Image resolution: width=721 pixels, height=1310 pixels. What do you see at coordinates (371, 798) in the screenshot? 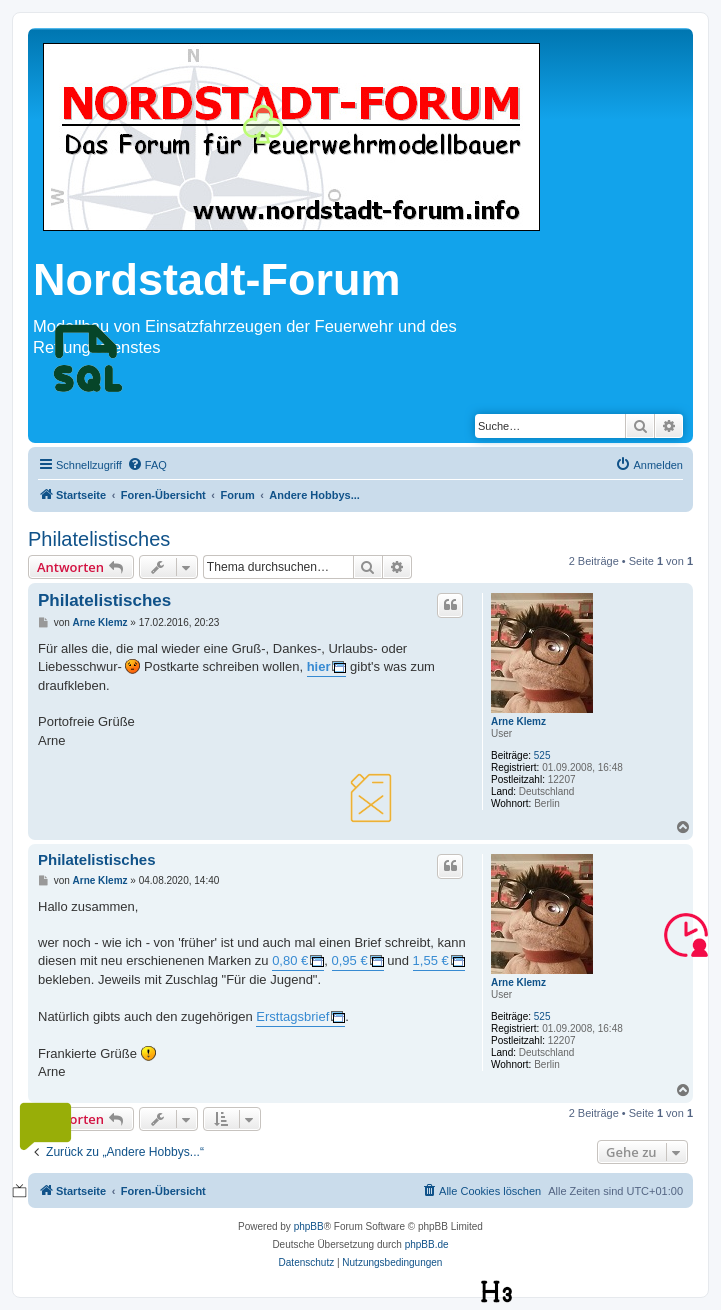
I see `indicates fuel or gas station nearby` at bounding box center [371, 798].